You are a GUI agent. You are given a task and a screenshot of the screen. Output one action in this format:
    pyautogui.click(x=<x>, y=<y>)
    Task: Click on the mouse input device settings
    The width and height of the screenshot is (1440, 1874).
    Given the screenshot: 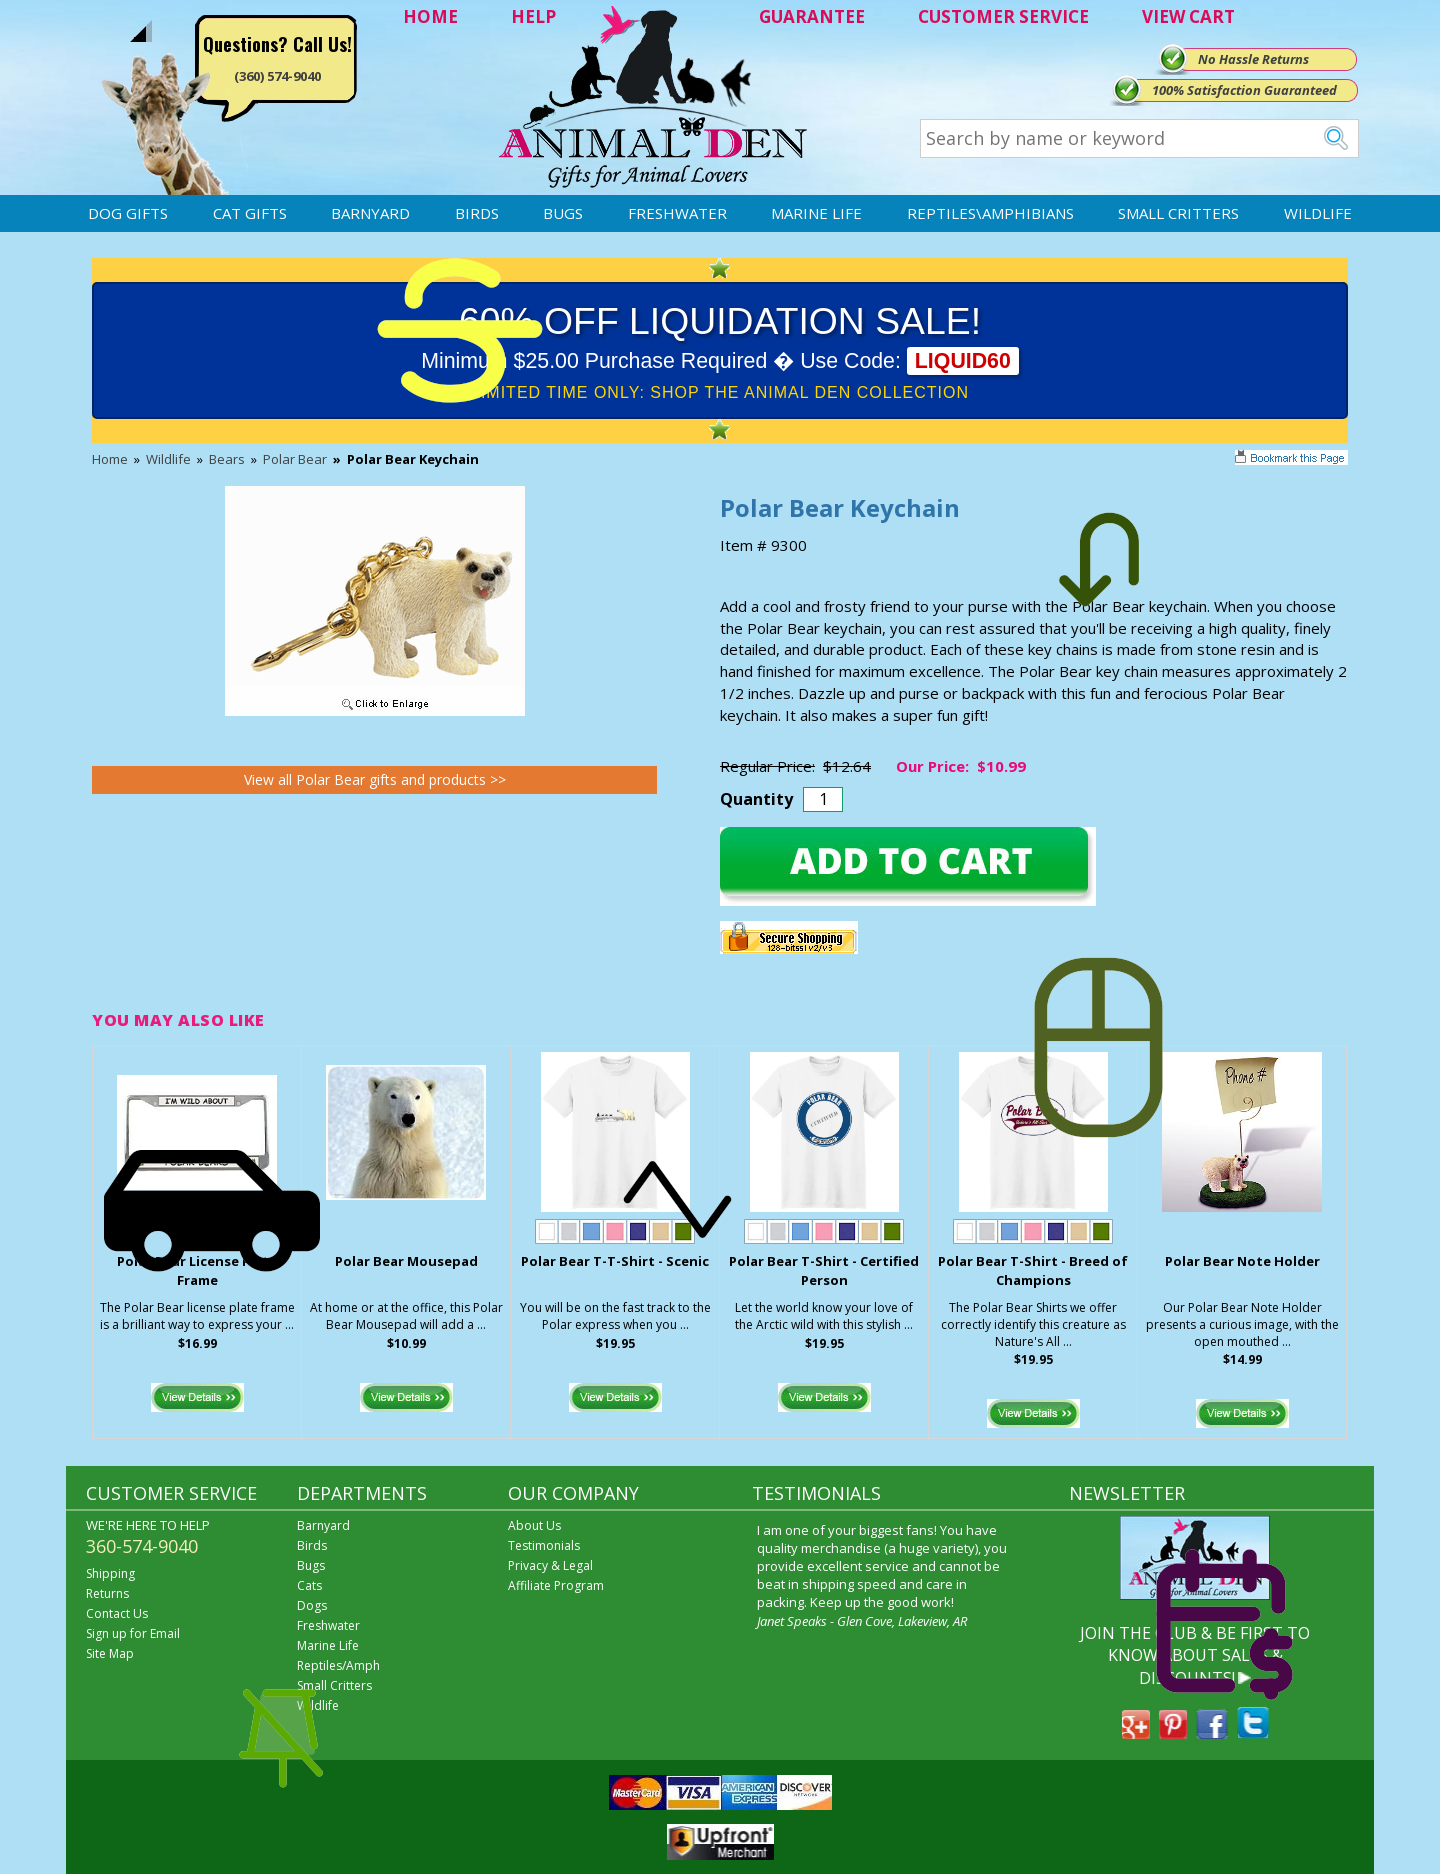 What is the action you would take?
    pyautogui.click(x=1098, y=1047)
    